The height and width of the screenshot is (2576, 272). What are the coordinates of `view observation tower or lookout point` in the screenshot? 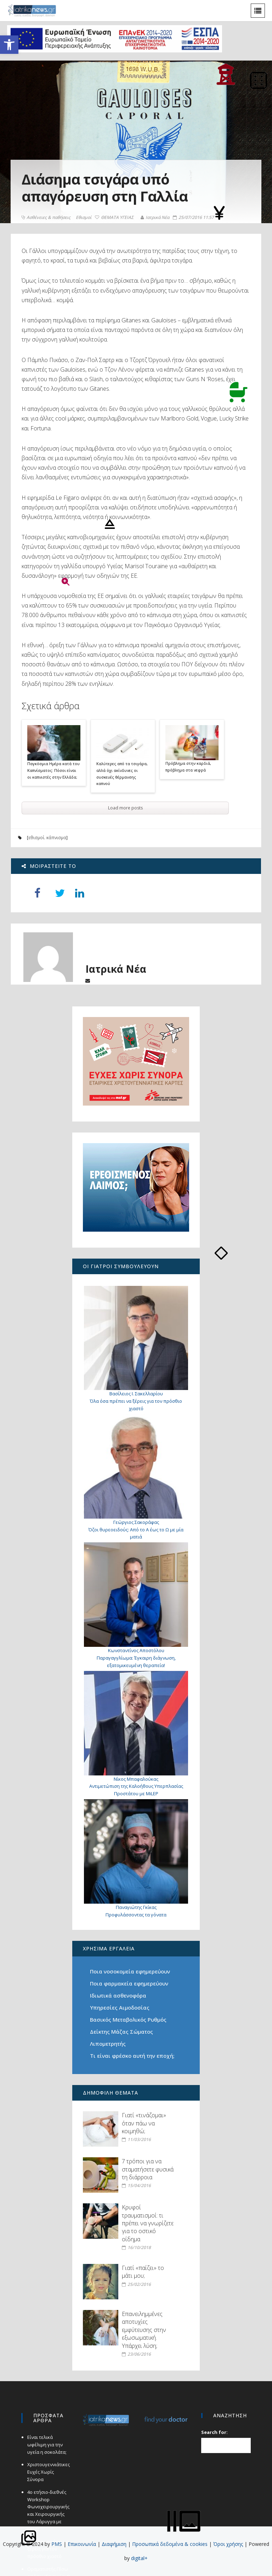 It's located at (226, 74).